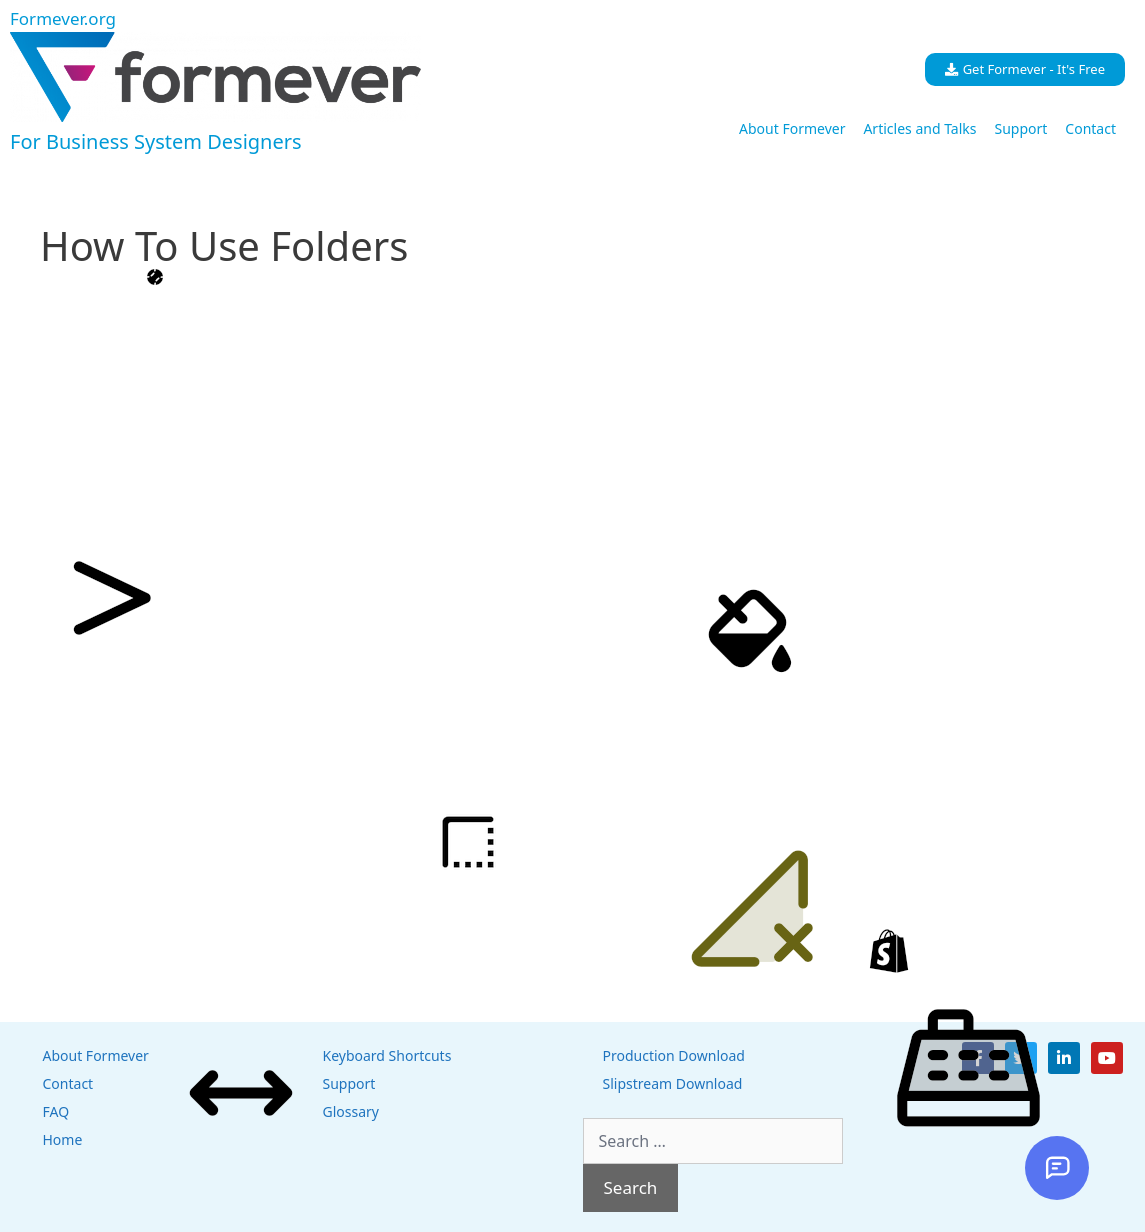 The width and height of the screenshot is (1145, 1232). Describe the element at coordinates (468, 842) in the screenshot. I see `customize border style for a selected element` at that location.